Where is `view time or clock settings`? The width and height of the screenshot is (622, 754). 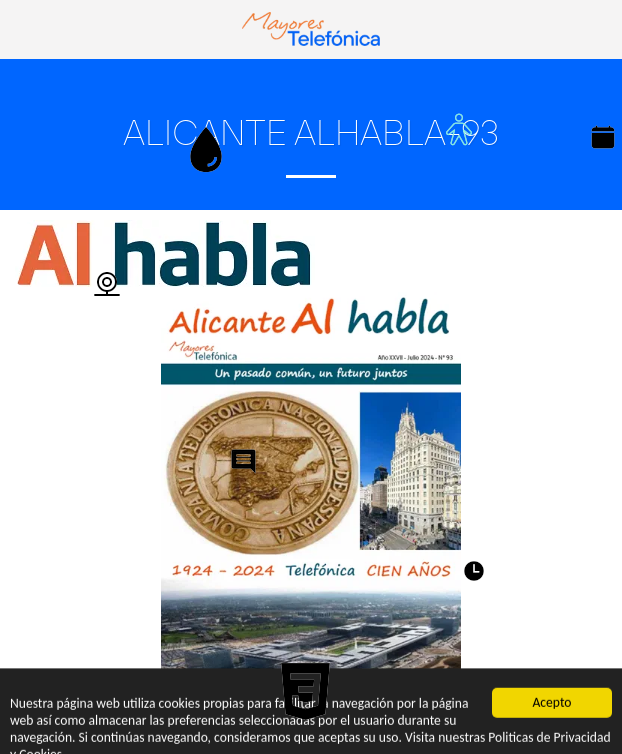
view time or clock settings is located at coordinates (474, 571).